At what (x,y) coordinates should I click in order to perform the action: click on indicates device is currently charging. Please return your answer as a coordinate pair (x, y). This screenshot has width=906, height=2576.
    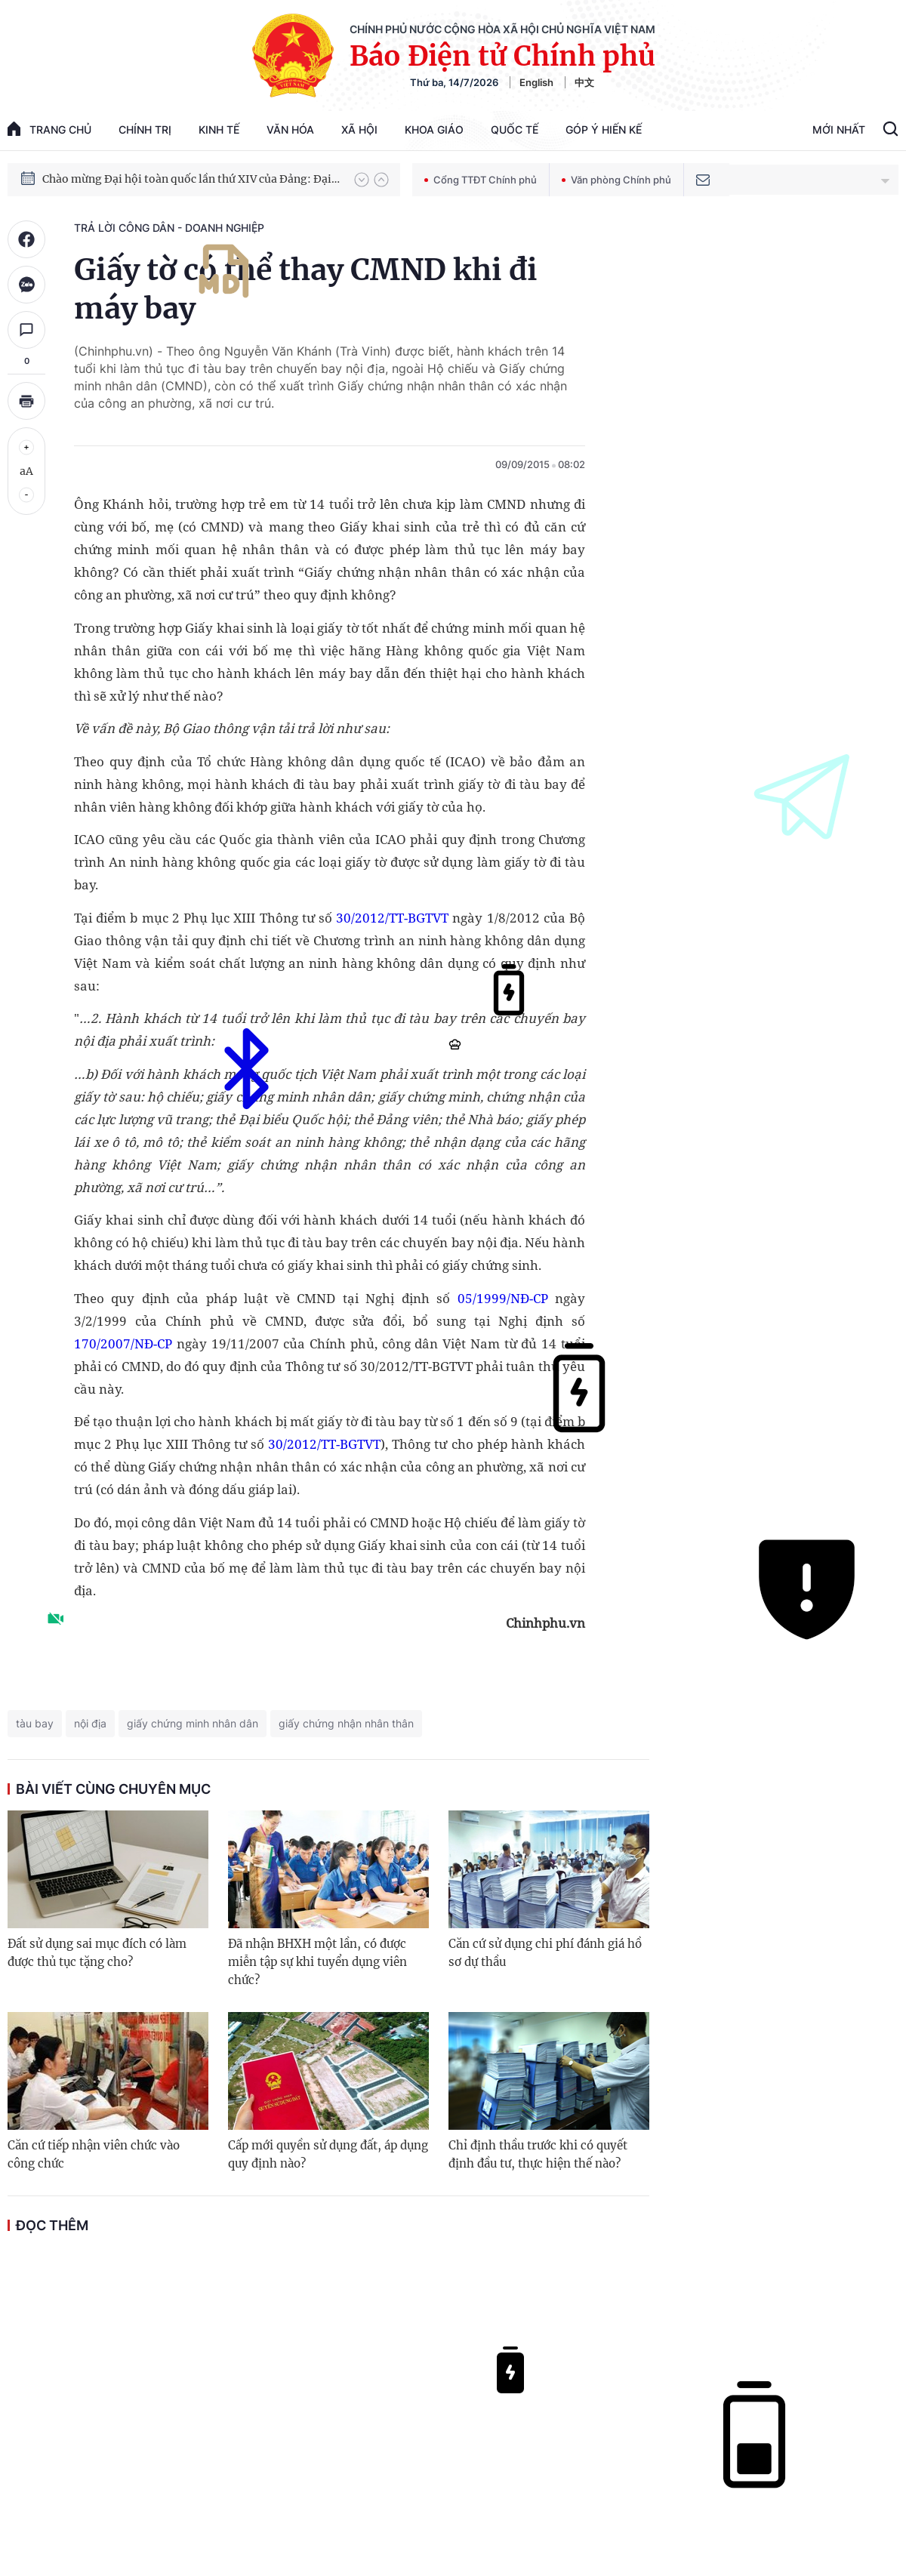
    Looking at the image, I should click on (579, 1389).